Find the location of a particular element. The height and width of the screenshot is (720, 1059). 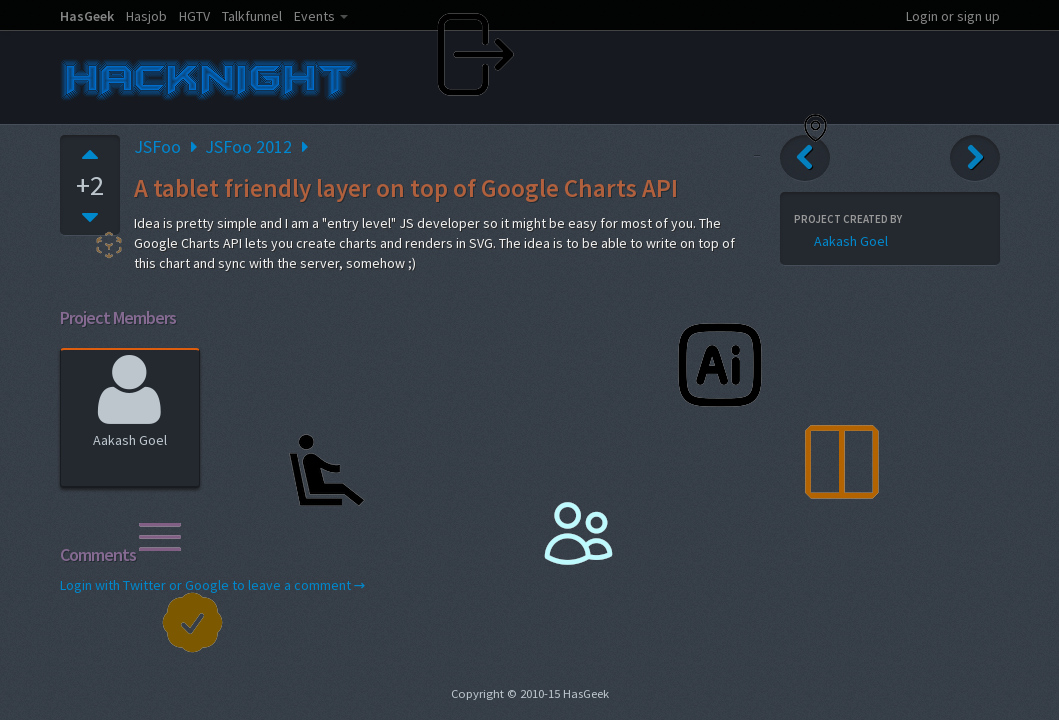

view or set a location on the map is located at coordinates (815, 127).